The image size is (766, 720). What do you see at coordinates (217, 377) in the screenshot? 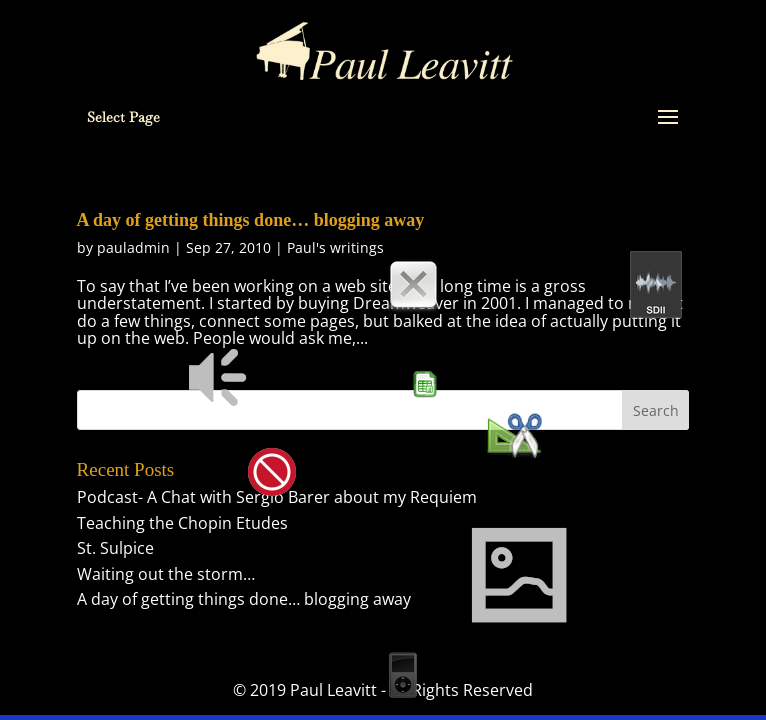
I see `audio speaker output indicator` at bounding box center [217, 377].